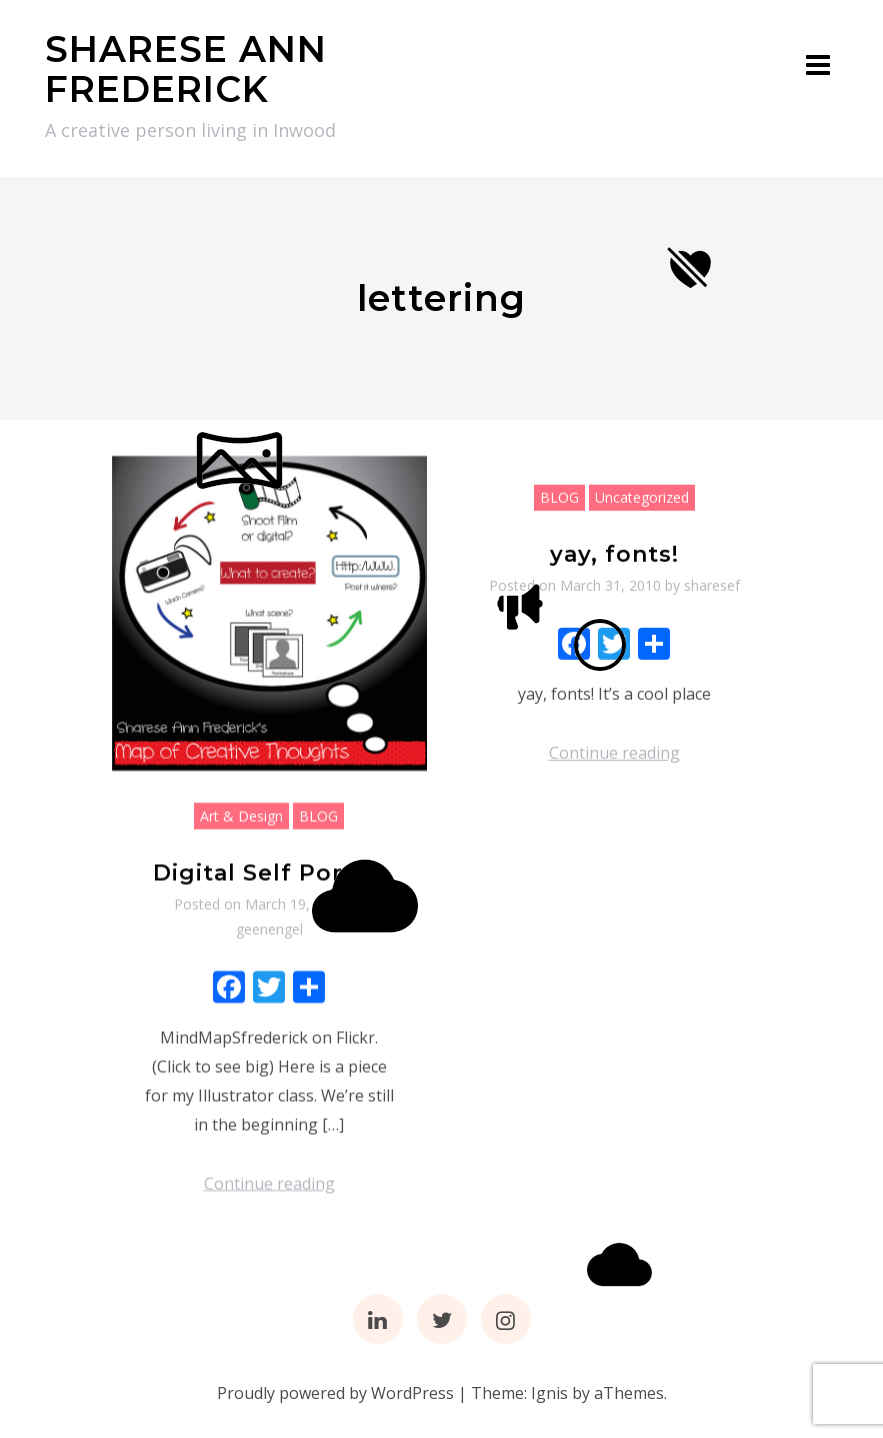 Image resolution: width=883 pixels, height=1438 pixels. Describe the element at coordinates (239, 460) in the screenshot. I see `view panorama photos` at that location.